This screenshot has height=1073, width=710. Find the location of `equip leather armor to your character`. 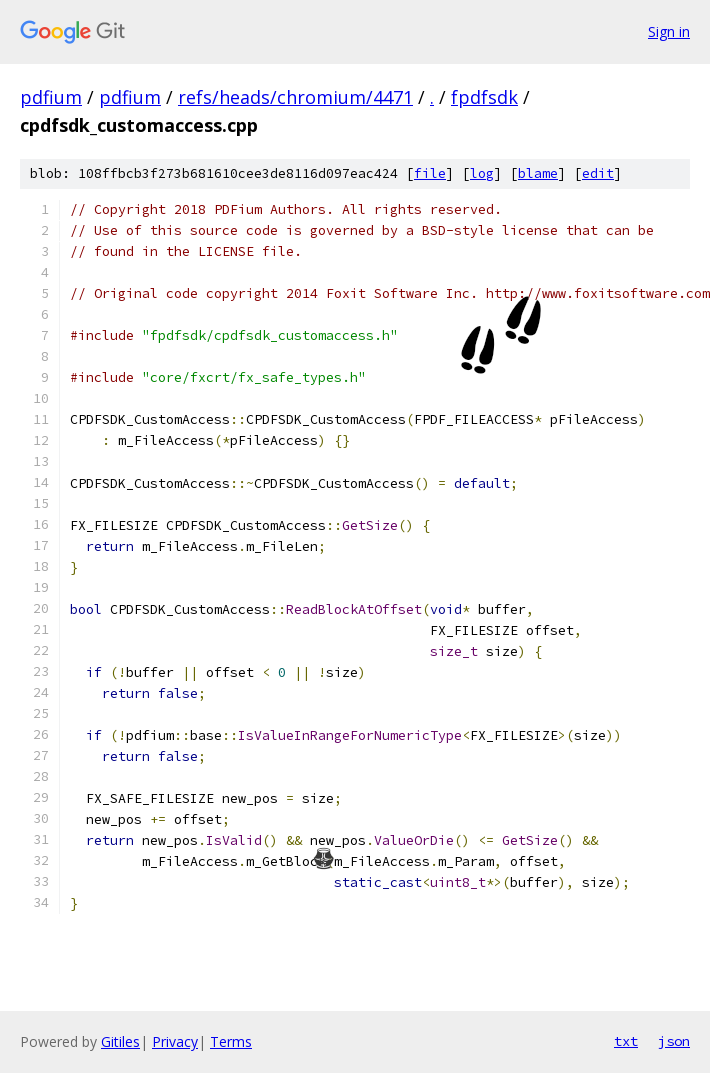

equip leather armor to your character is located at coordinates (323, 858).